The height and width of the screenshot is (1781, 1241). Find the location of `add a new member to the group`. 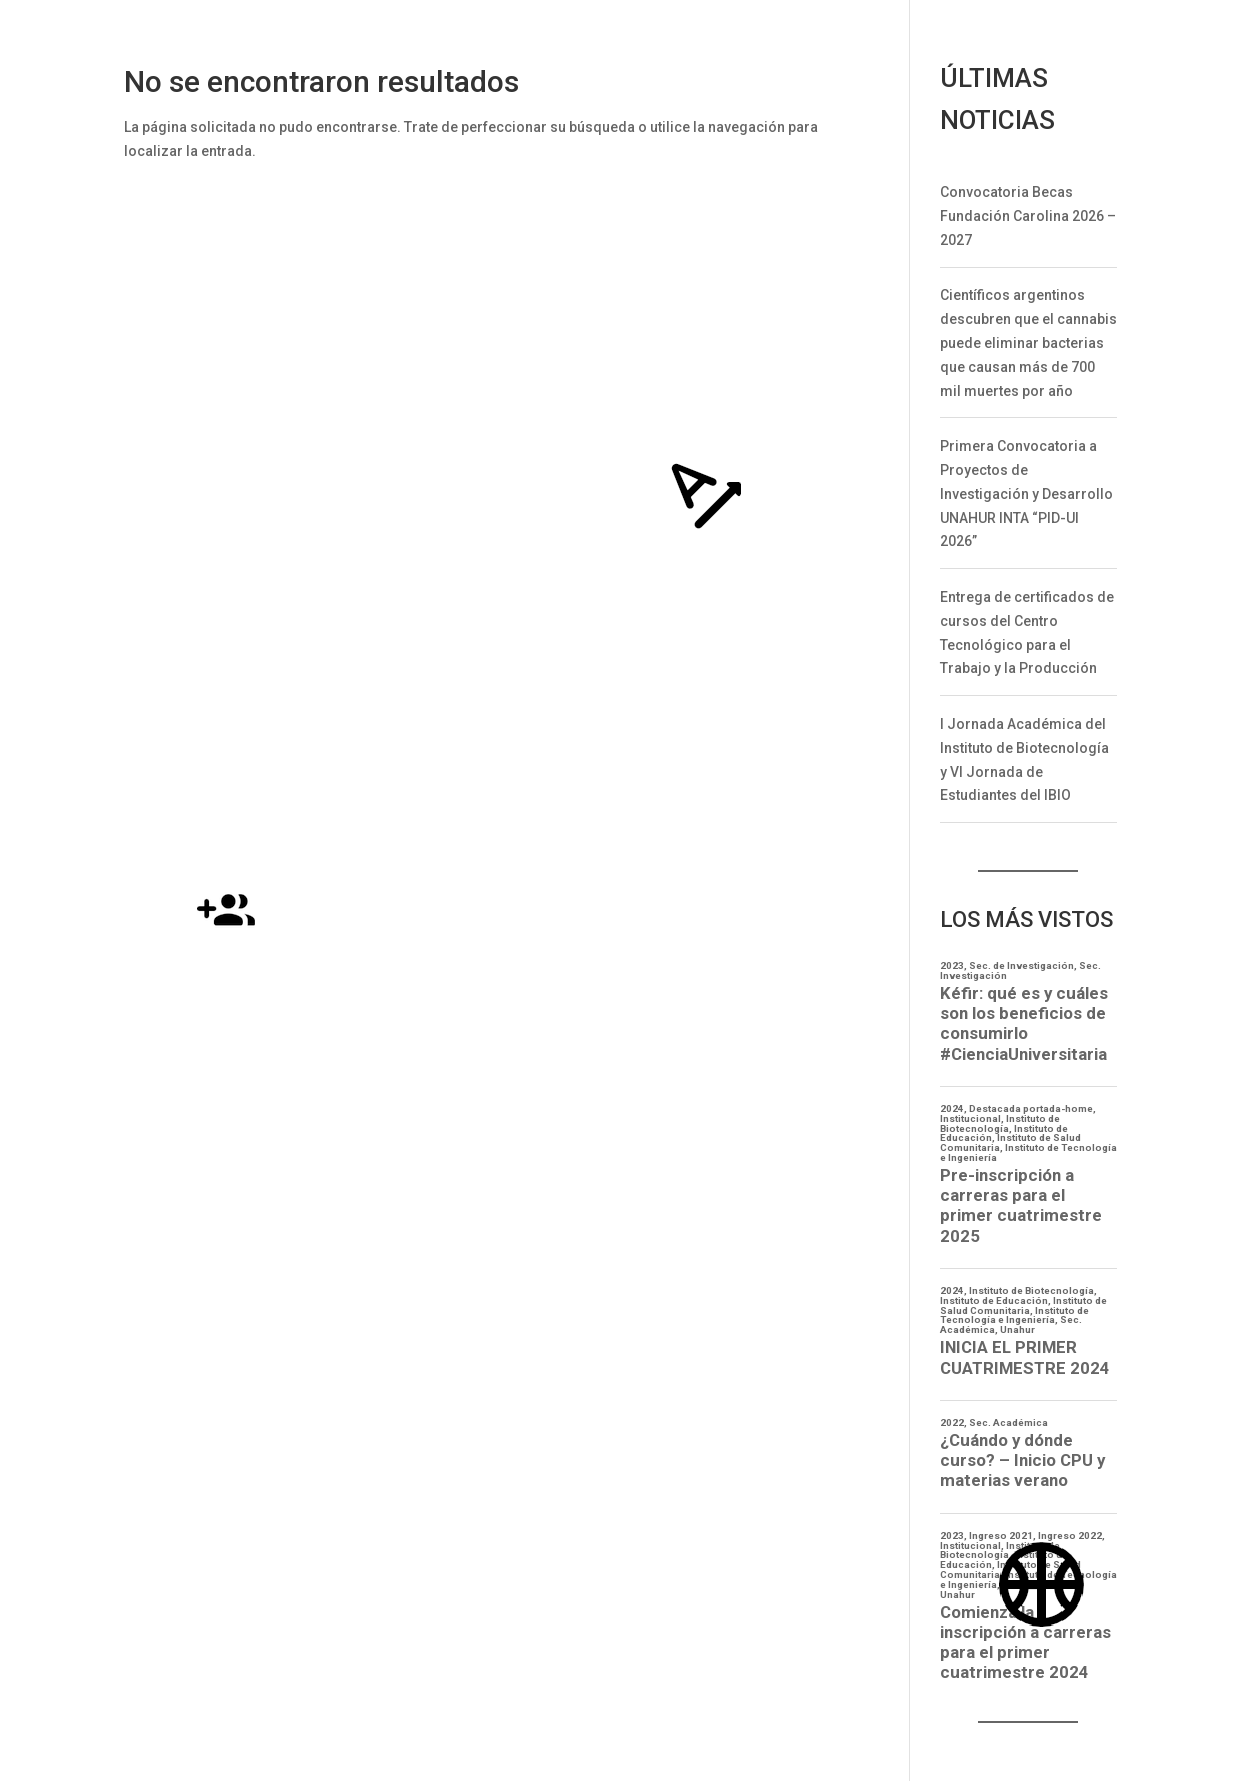

add a new member to the group is located at coordinates (226, 911).